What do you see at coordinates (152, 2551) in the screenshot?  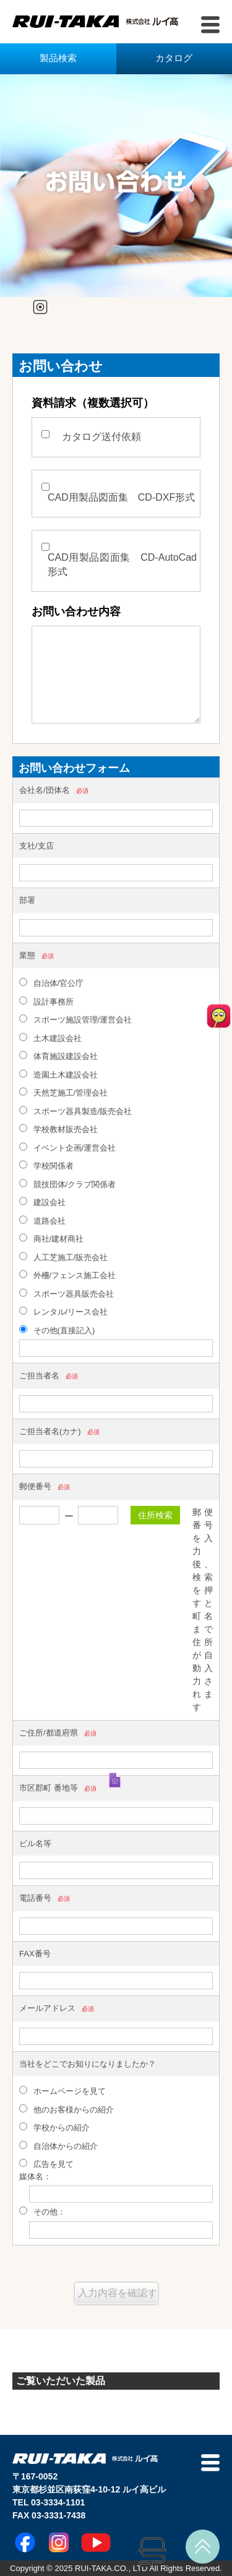 I see `connect to a USB dock or hub` at bounding box center [152, 2551].